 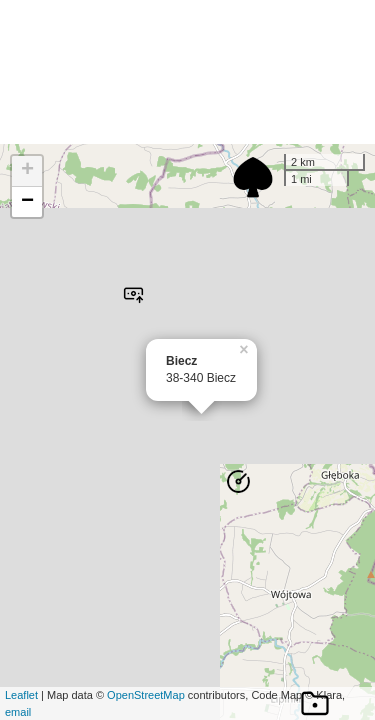 What do you see at coordinates (315, 704) in the screenshot?
I see `folder with new or unread content` at bounding box center [315, 704].